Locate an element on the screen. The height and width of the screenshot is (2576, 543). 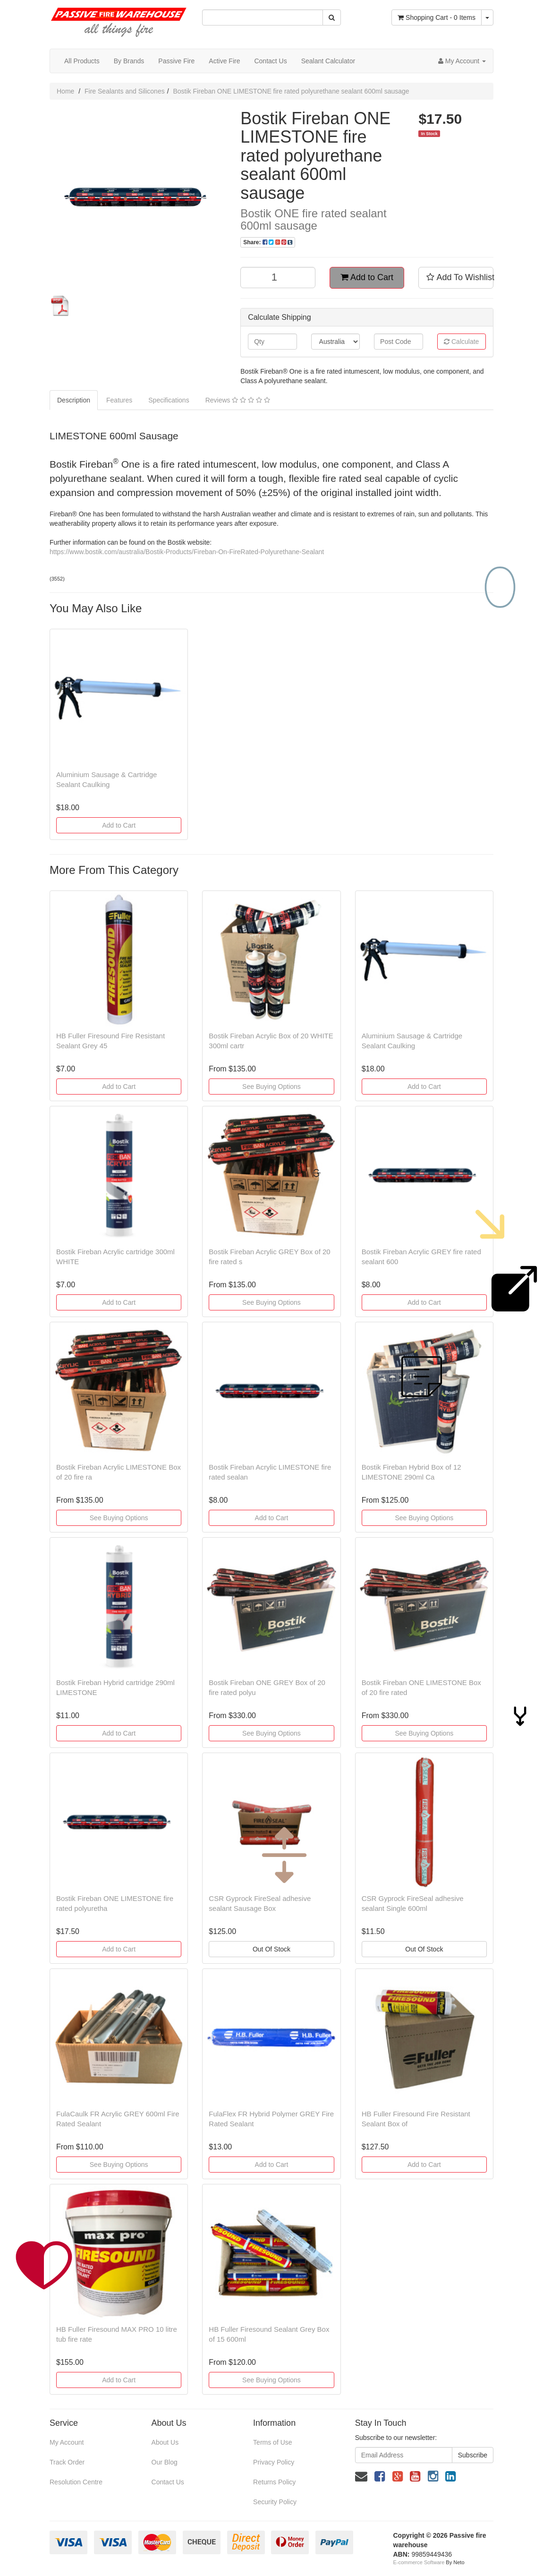
merge branches or items together is located at coordinates (520, 1715).